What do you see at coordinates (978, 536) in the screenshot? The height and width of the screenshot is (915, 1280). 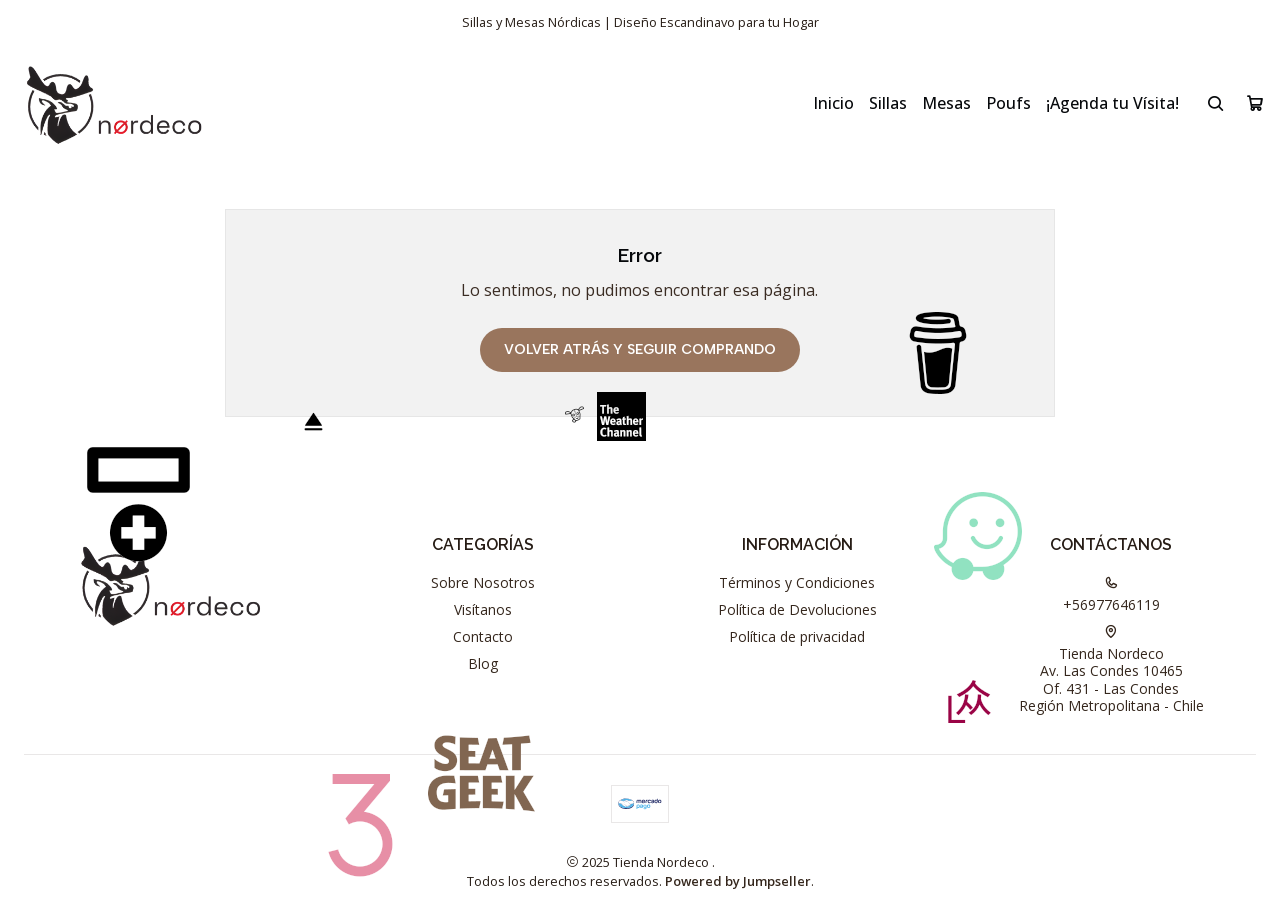 I see `open Waze navigation app` at bounding box center [978, 536].